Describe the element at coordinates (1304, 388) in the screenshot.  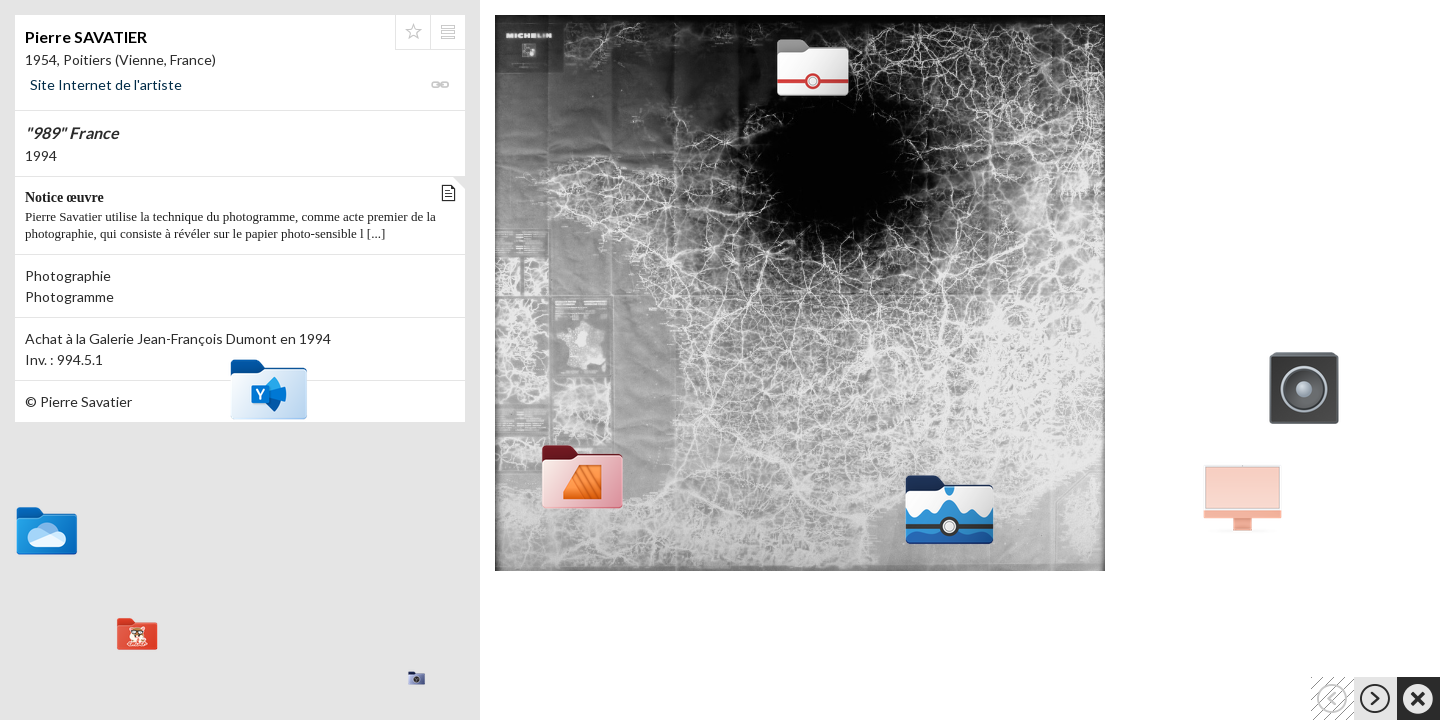
I see `access sound and audio settings` at that location.